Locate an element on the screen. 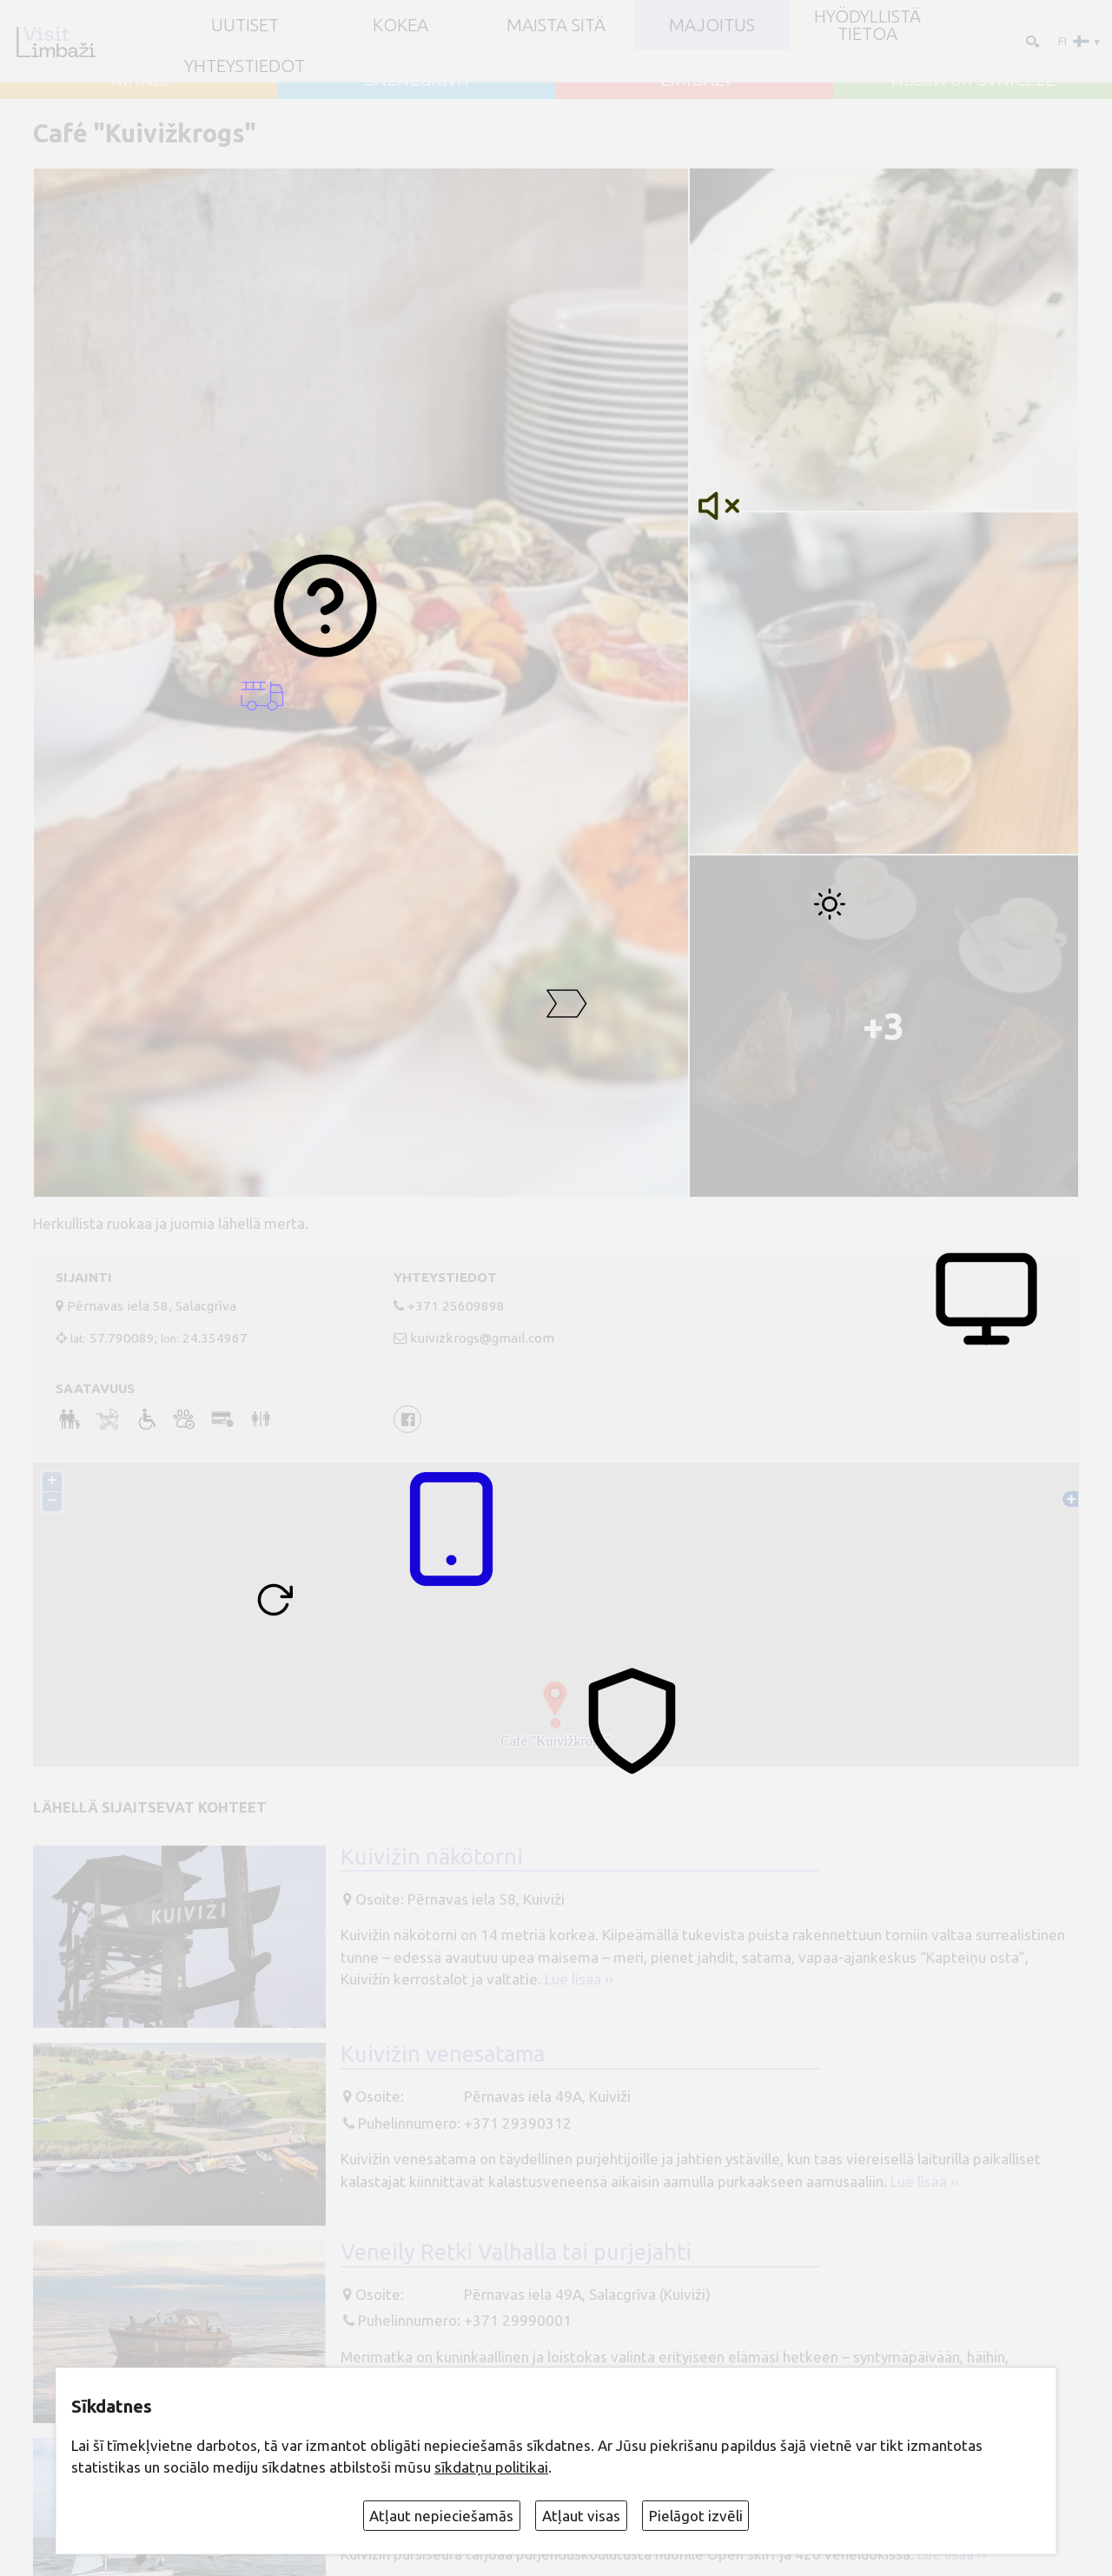  access security settings is located at coordinates (632, 1721).